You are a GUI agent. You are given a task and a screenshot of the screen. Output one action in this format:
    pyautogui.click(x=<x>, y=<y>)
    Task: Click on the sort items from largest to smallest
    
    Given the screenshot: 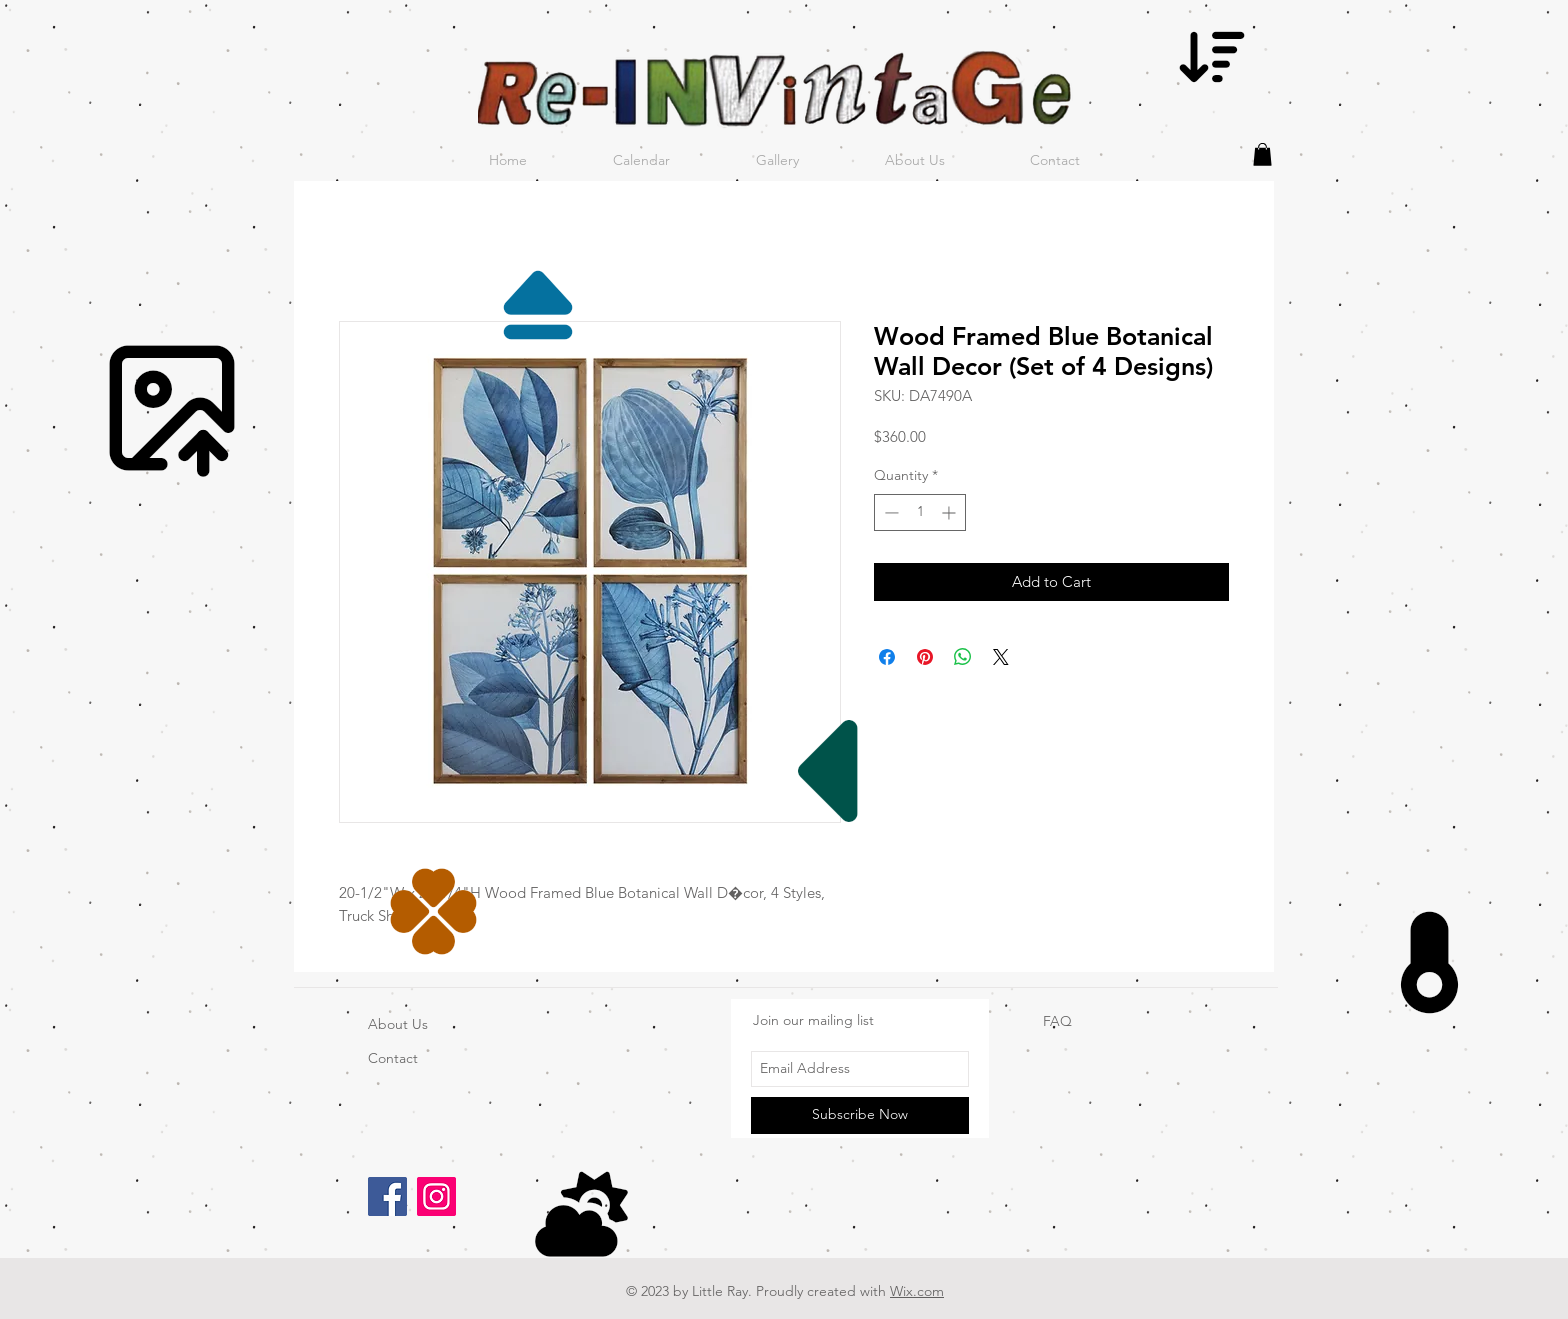 What is the action you would take?
    pyautogui.click(x=1212, y=57)
    